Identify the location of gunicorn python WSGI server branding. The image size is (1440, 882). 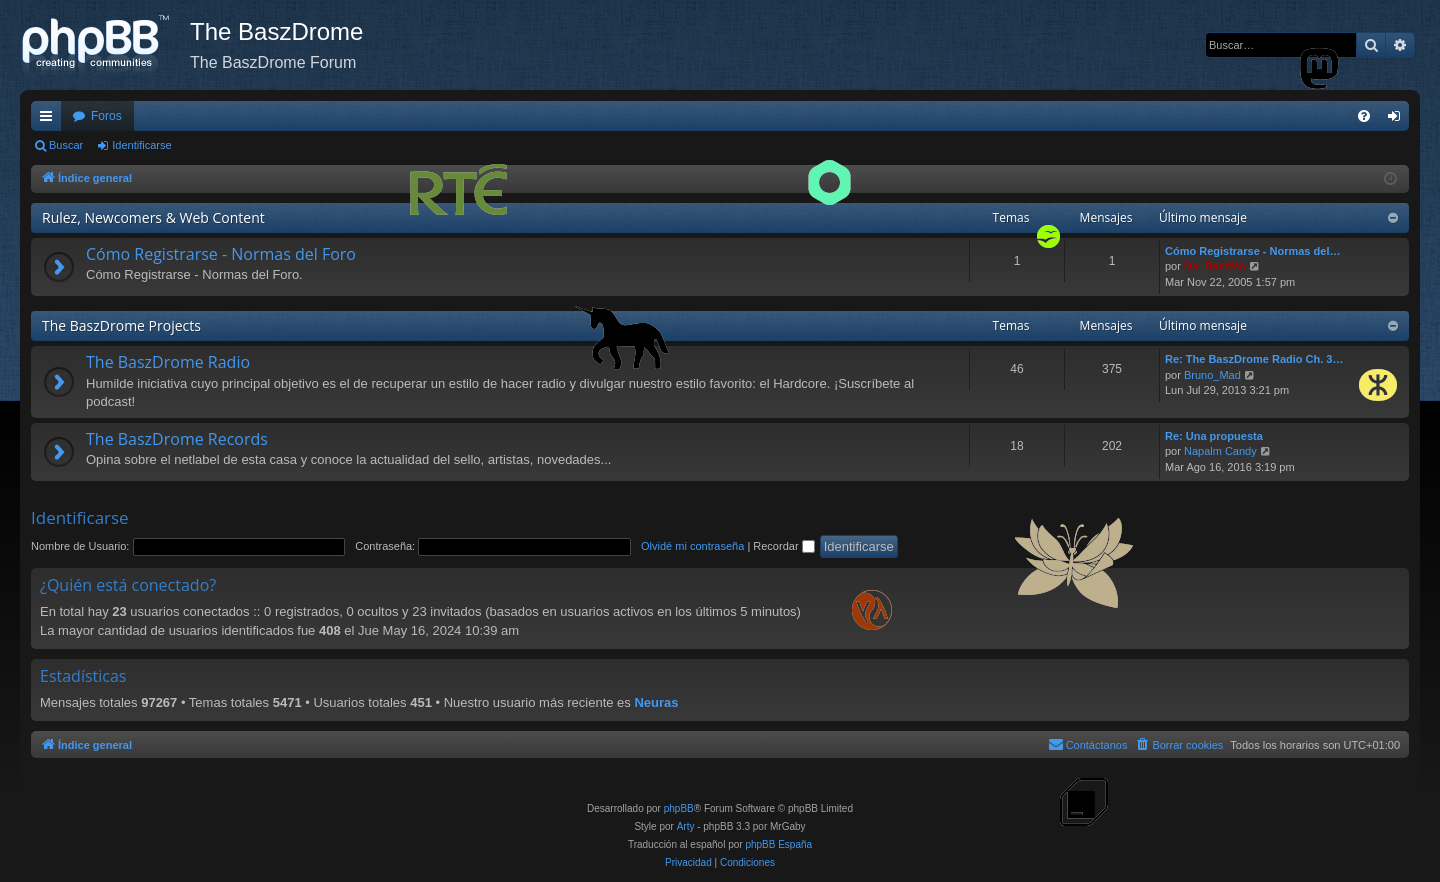
(622, 338).